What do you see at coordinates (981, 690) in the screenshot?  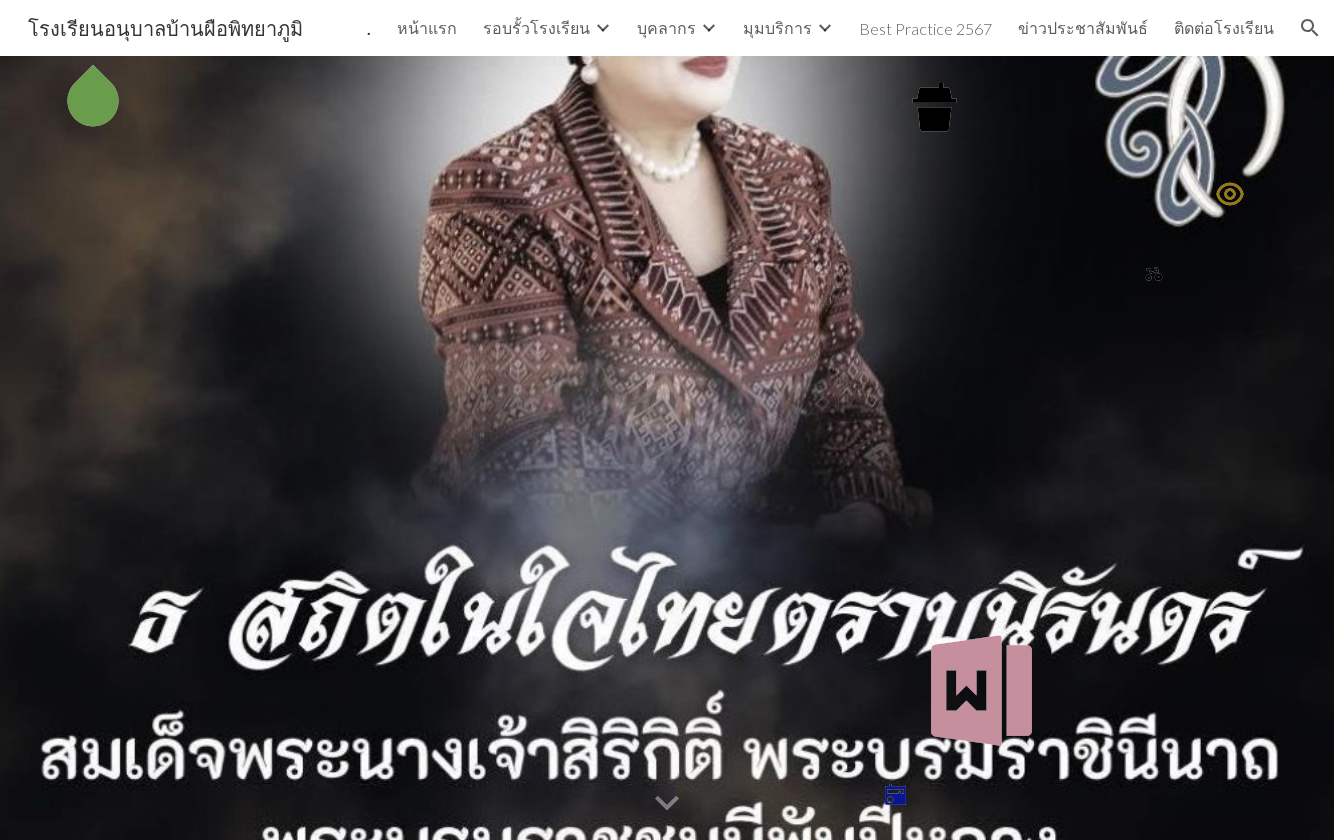 I see `open a Microsoft Word document` at bounding box center [981, 690].